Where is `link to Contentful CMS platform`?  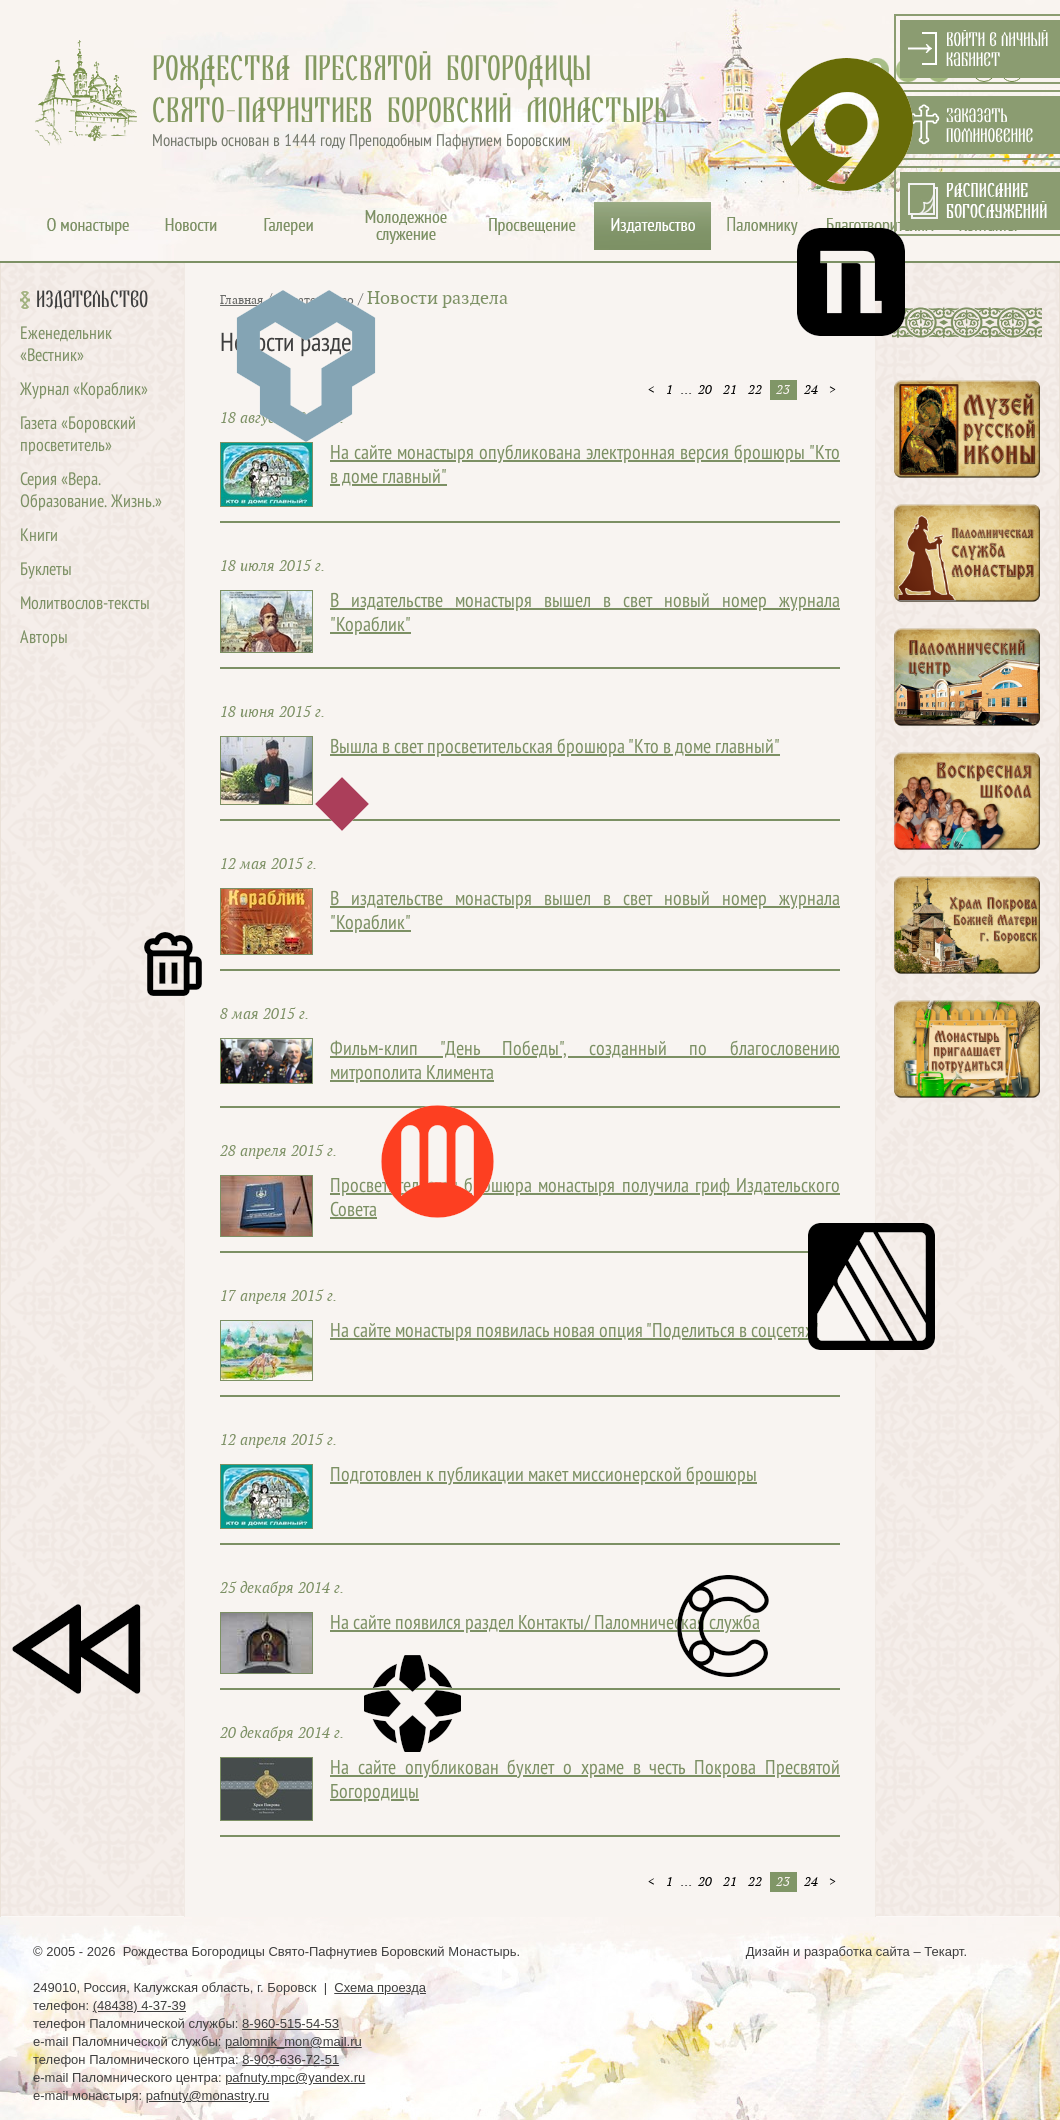 link to Contentful CMS platform is located at coordinates (723, 1626).